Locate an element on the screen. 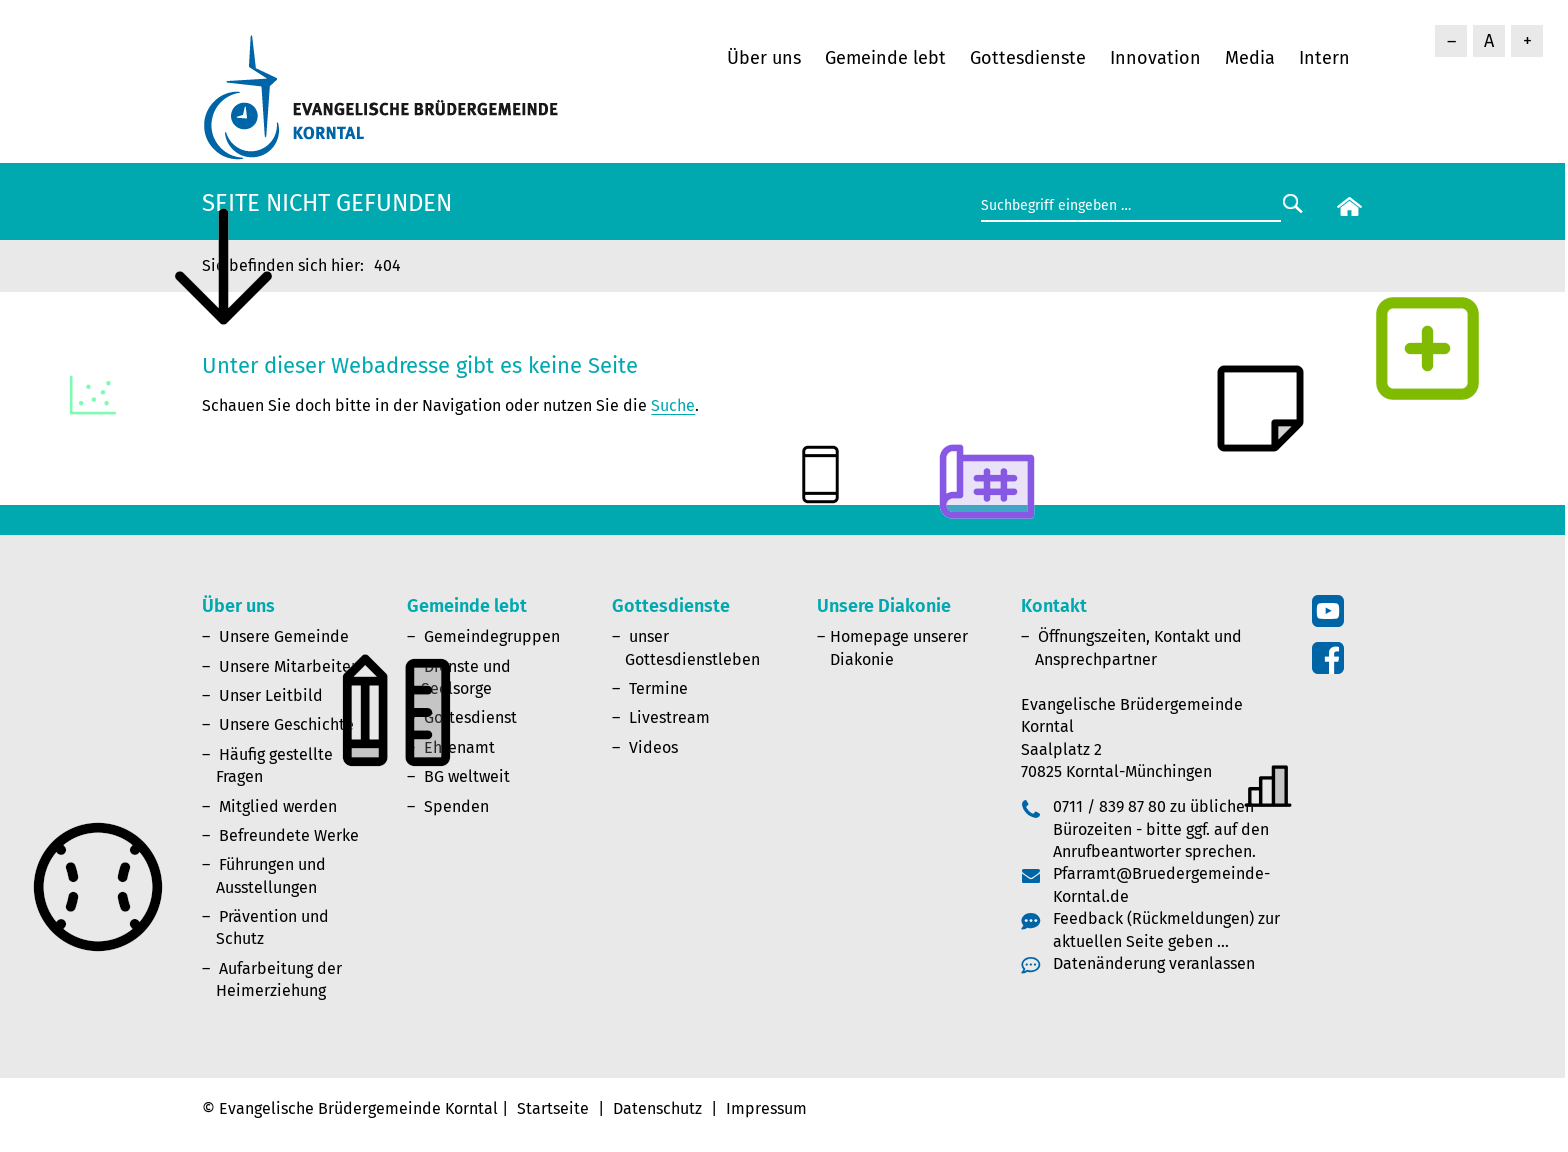 The image size is (1568, 1152). create a new note is located at coordinates (1260, 408).